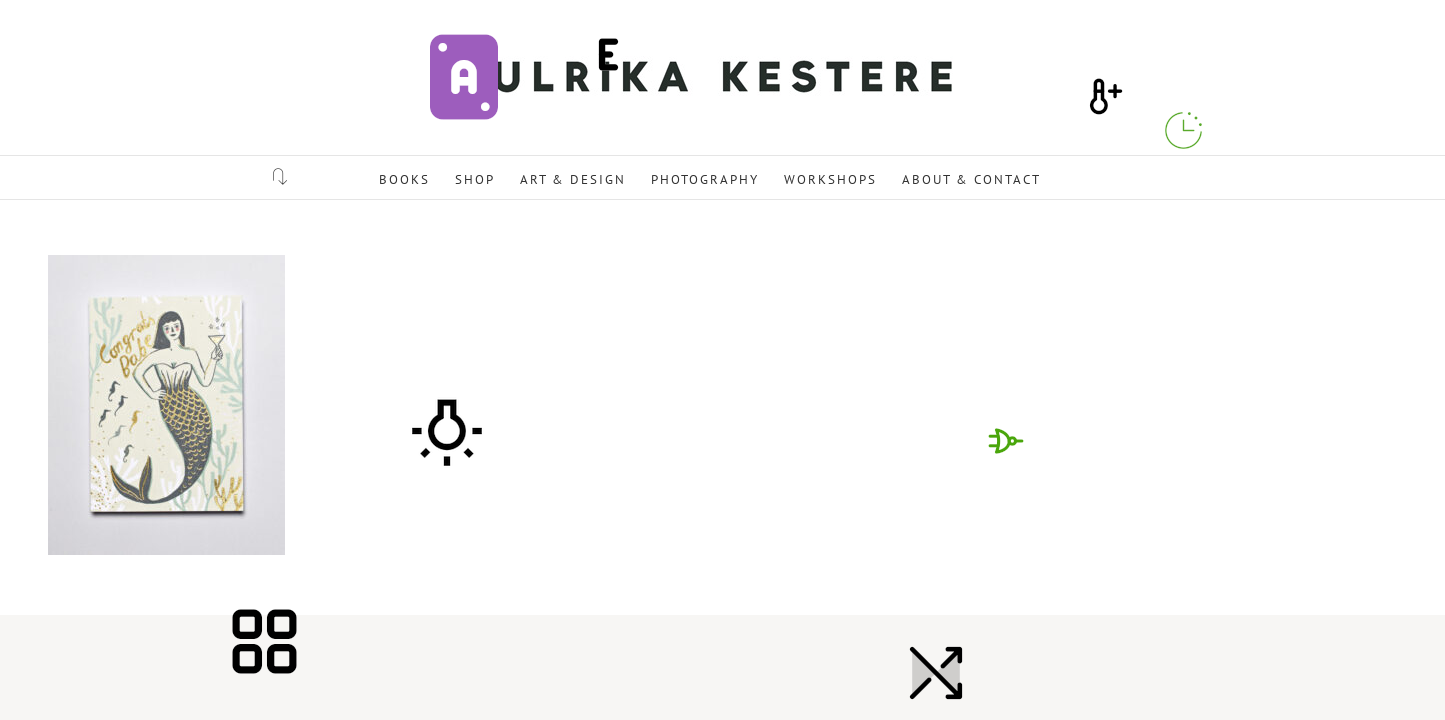 This screenshot has height=720, width=1445. What do you see at coordinates (1183, 130) in the screenshot?
I see `view countdown timer` at bounding box center [1183, 130].